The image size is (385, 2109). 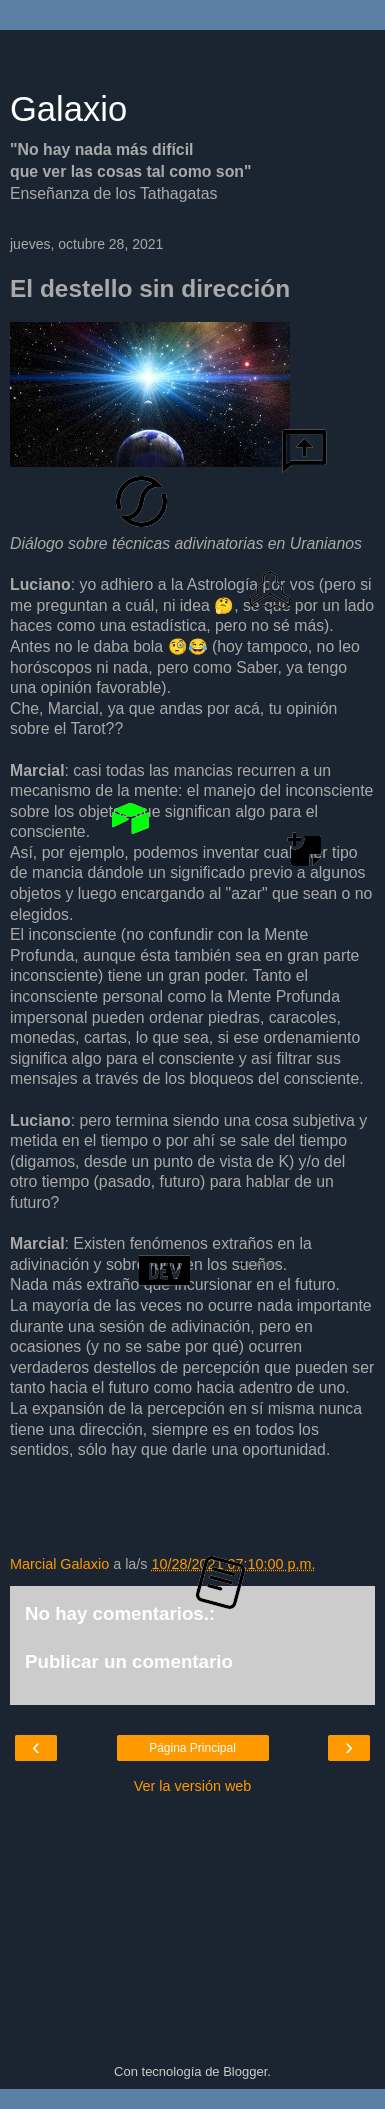 I want to click on upload a file to the chat, so click(x=304, y=449).